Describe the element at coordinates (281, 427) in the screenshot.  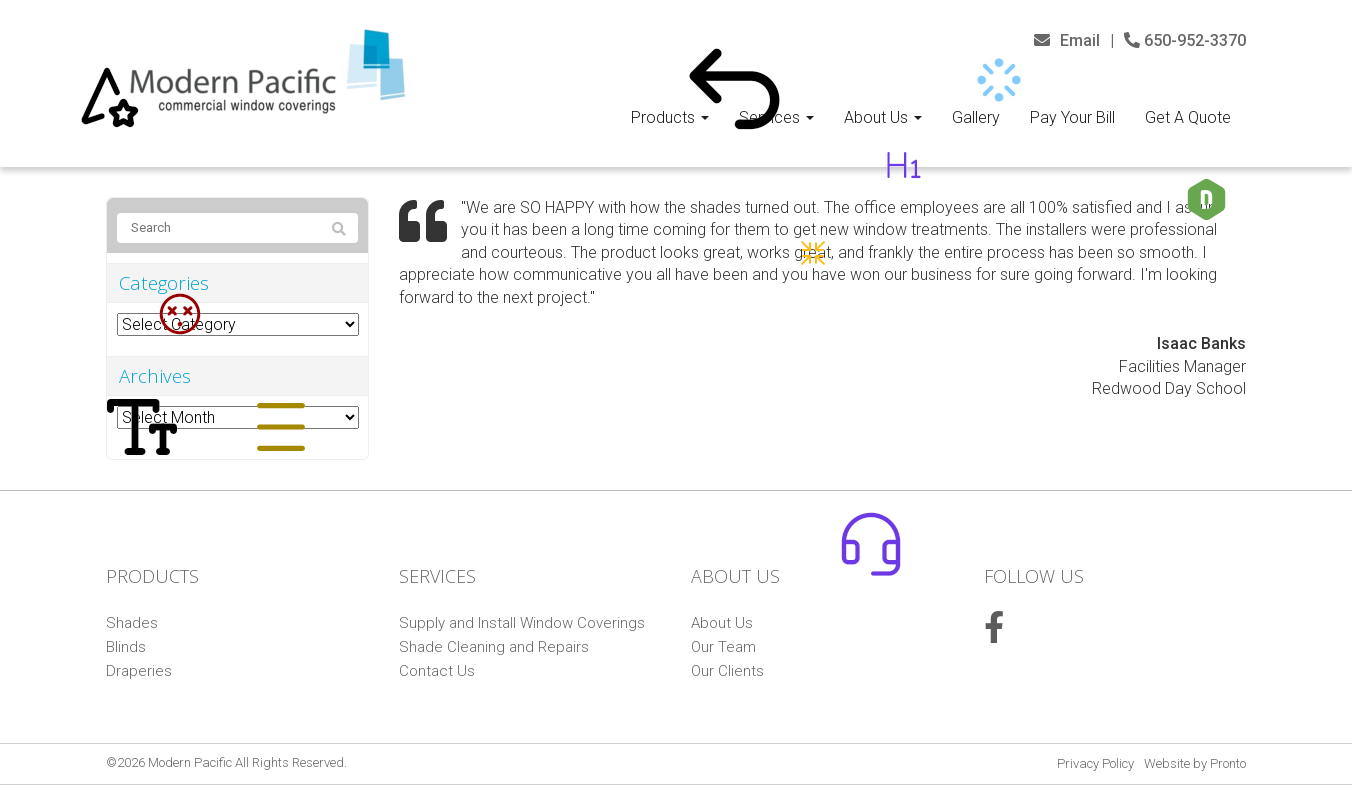
I see `toggle medium density view for list items` at that location.